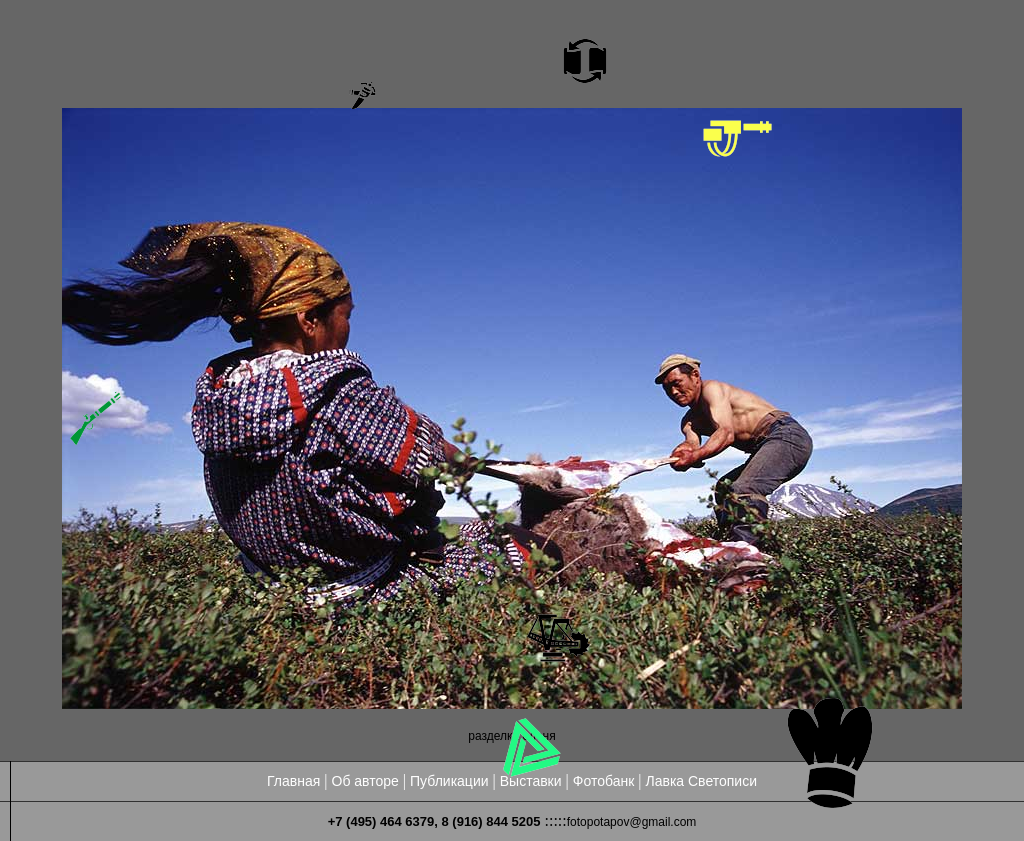  I want to click on bucket wheel excavator machinery icon, so click(558, 636).